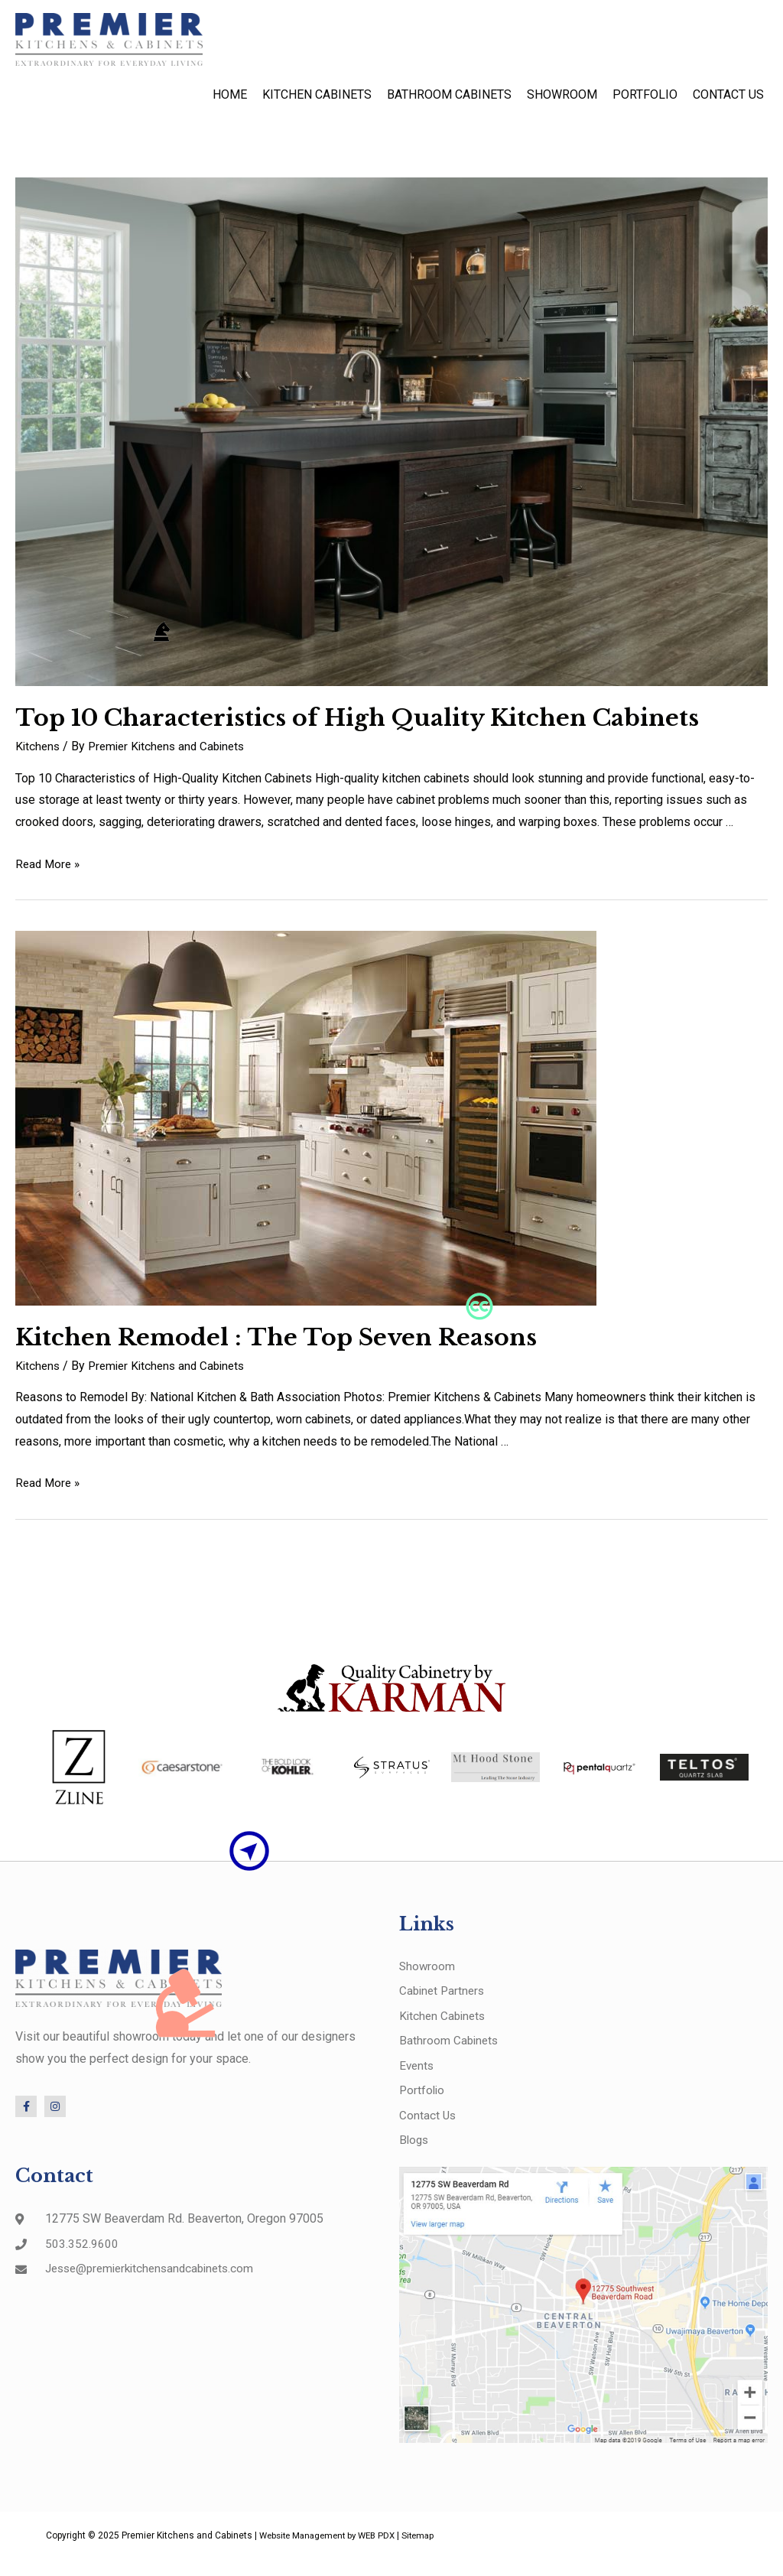 This screenshot has height=2576, width=783. Describe the element at coordinates (185, 2004) in the screenshot. I see `access laboratory or research features` at that location.